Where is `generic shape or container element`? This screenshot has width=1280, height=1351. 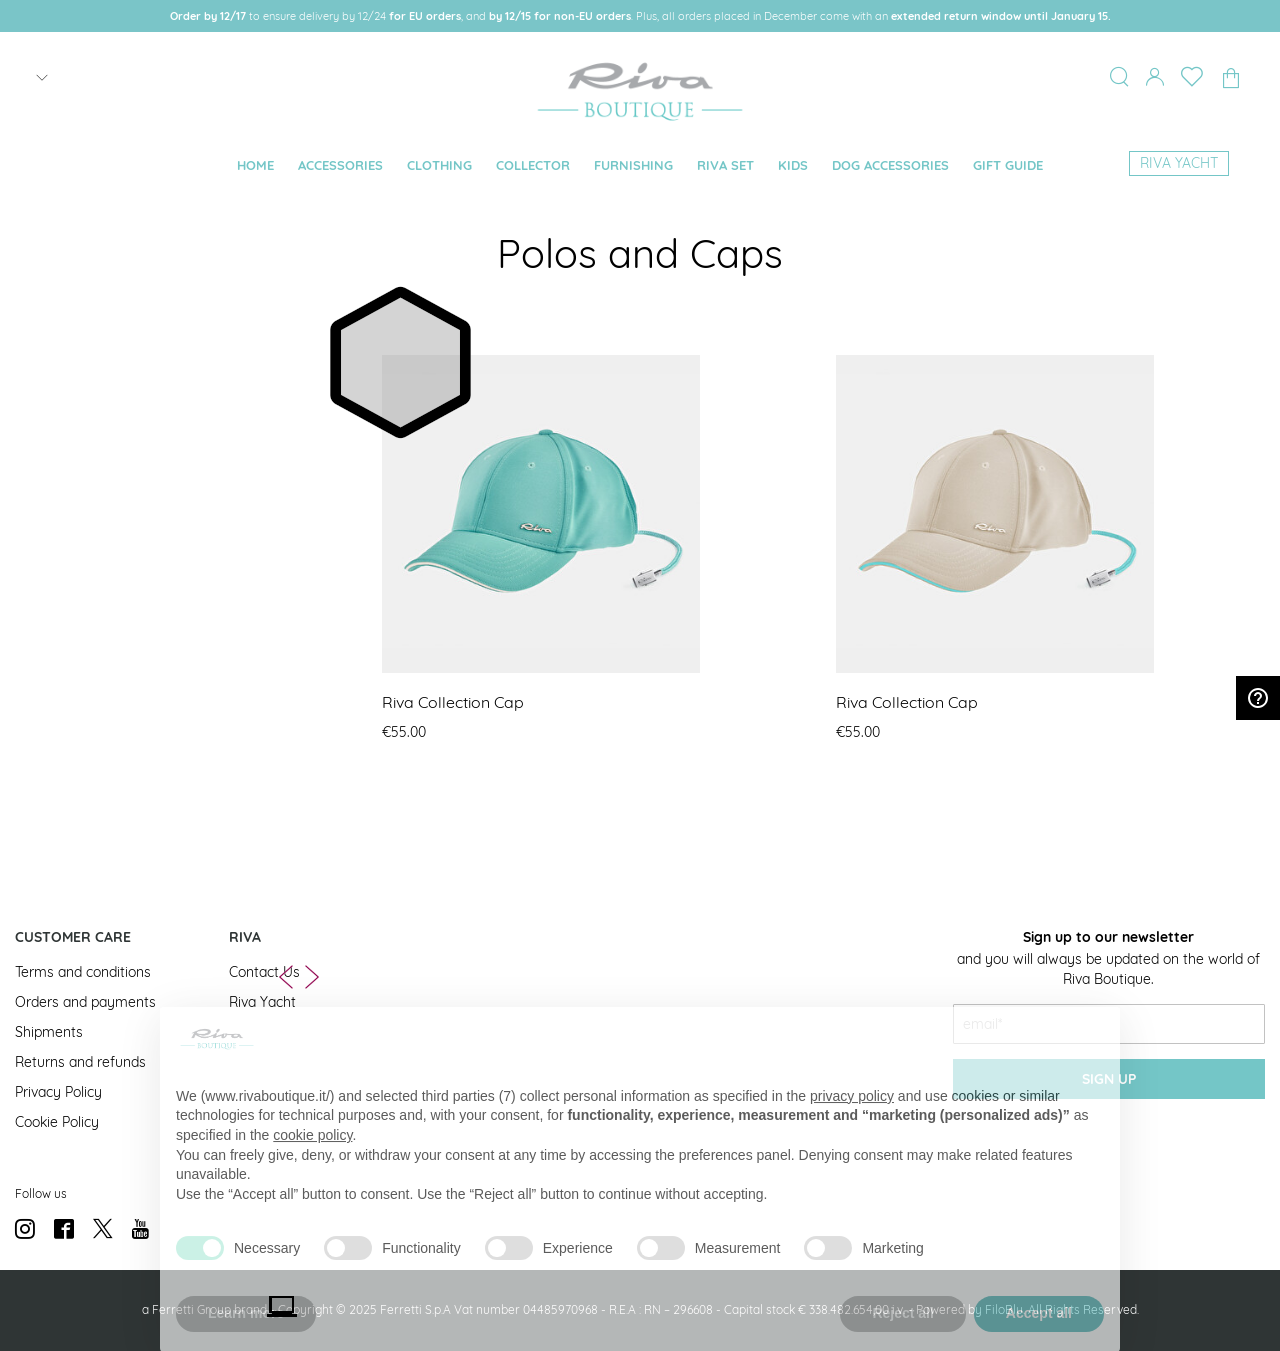
generic shape or container element is located at coordinates (400, 362).